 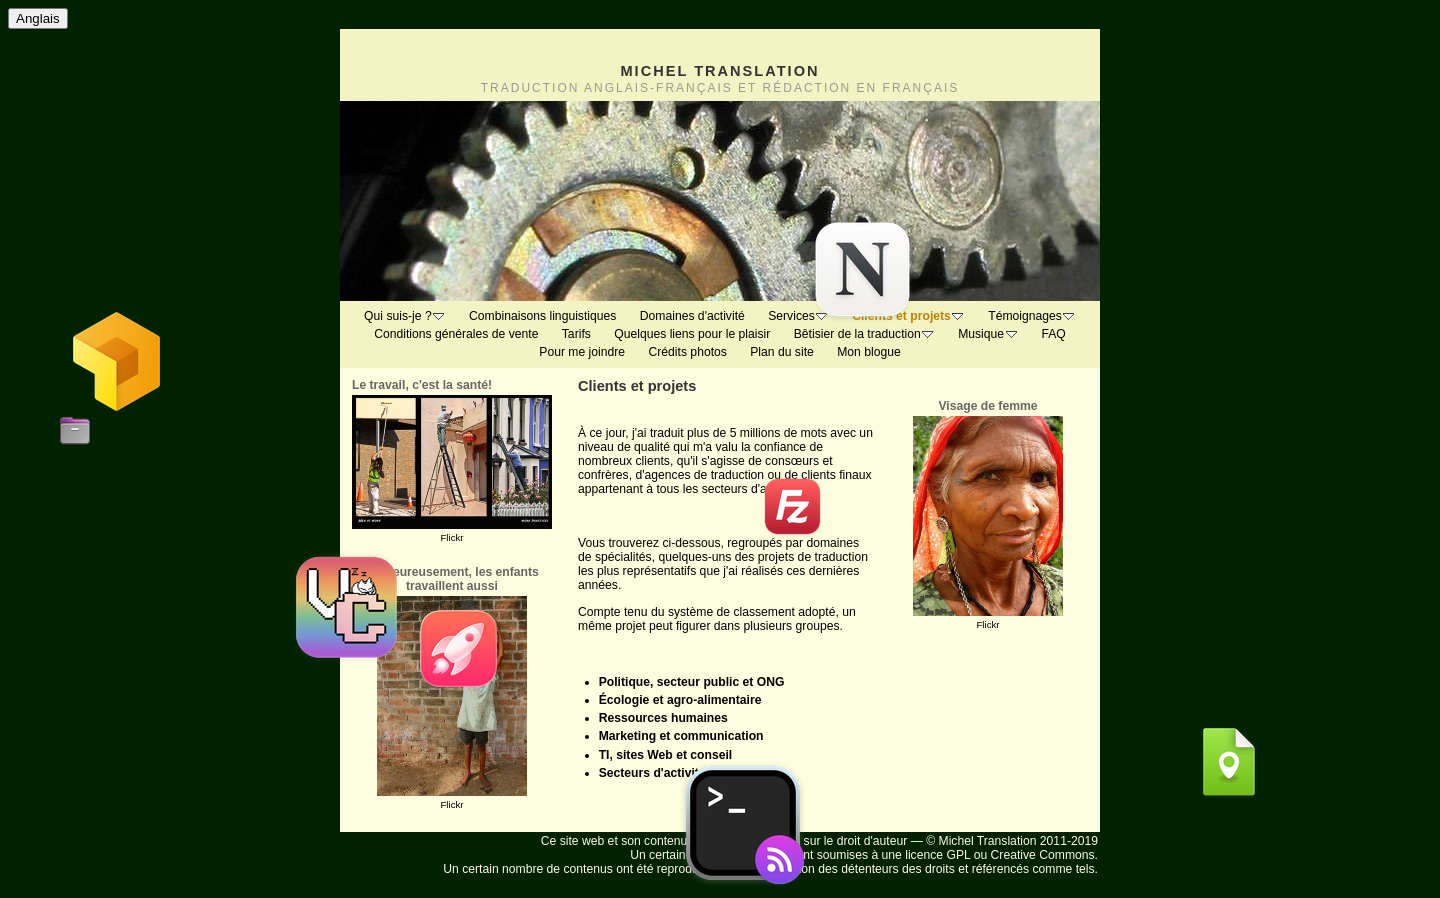 What do you see at coordinates (1229, 763) in the screenshot?
I see `openstreetmap data file` at bounding box center [1229, 763].